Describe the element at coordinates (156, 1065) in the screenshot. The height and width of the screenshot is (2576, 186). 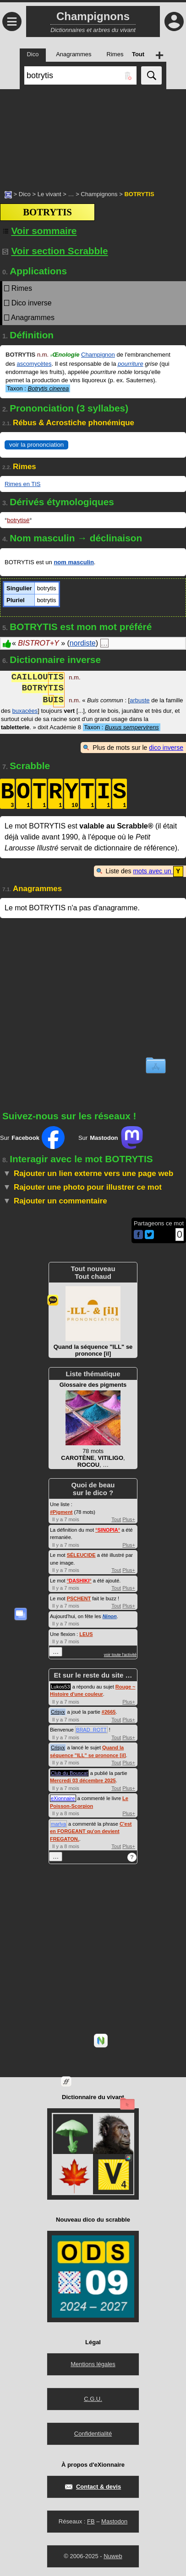
I see `open the applications folder` at that location.